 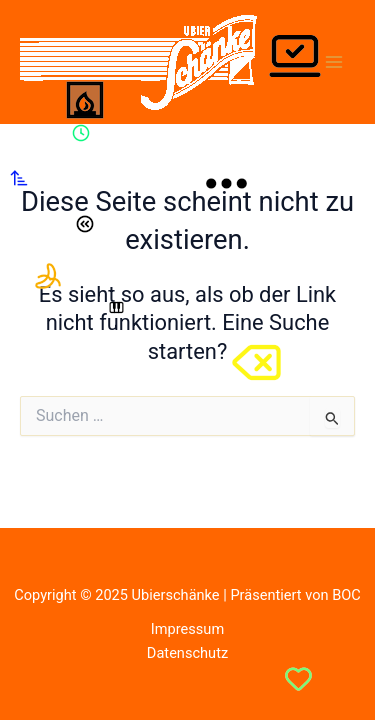 What do you see at coordinates (295, 56) in the screenshot?
I see `device verification complete` at bounding box center [295, 56].